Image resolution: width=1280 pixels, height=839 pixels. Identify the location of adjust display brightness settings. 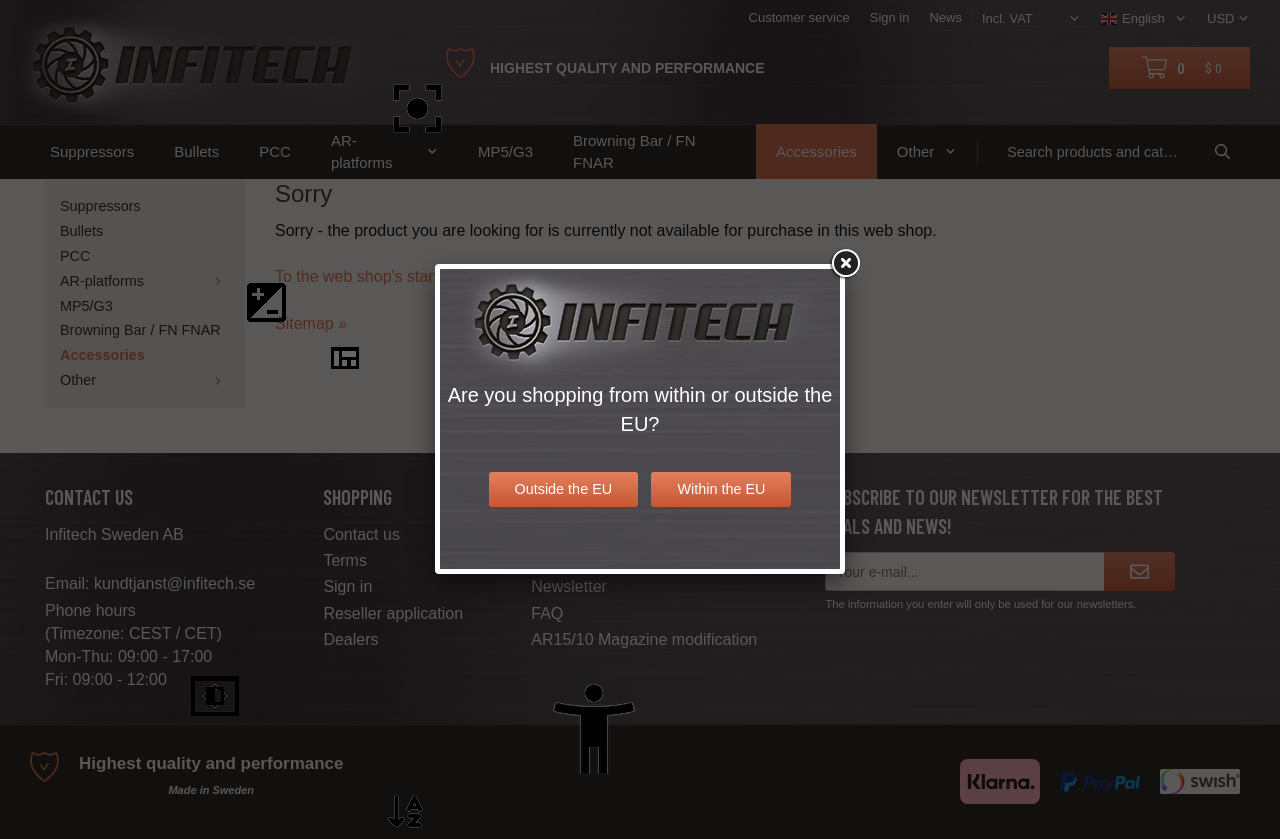
(215, 696).